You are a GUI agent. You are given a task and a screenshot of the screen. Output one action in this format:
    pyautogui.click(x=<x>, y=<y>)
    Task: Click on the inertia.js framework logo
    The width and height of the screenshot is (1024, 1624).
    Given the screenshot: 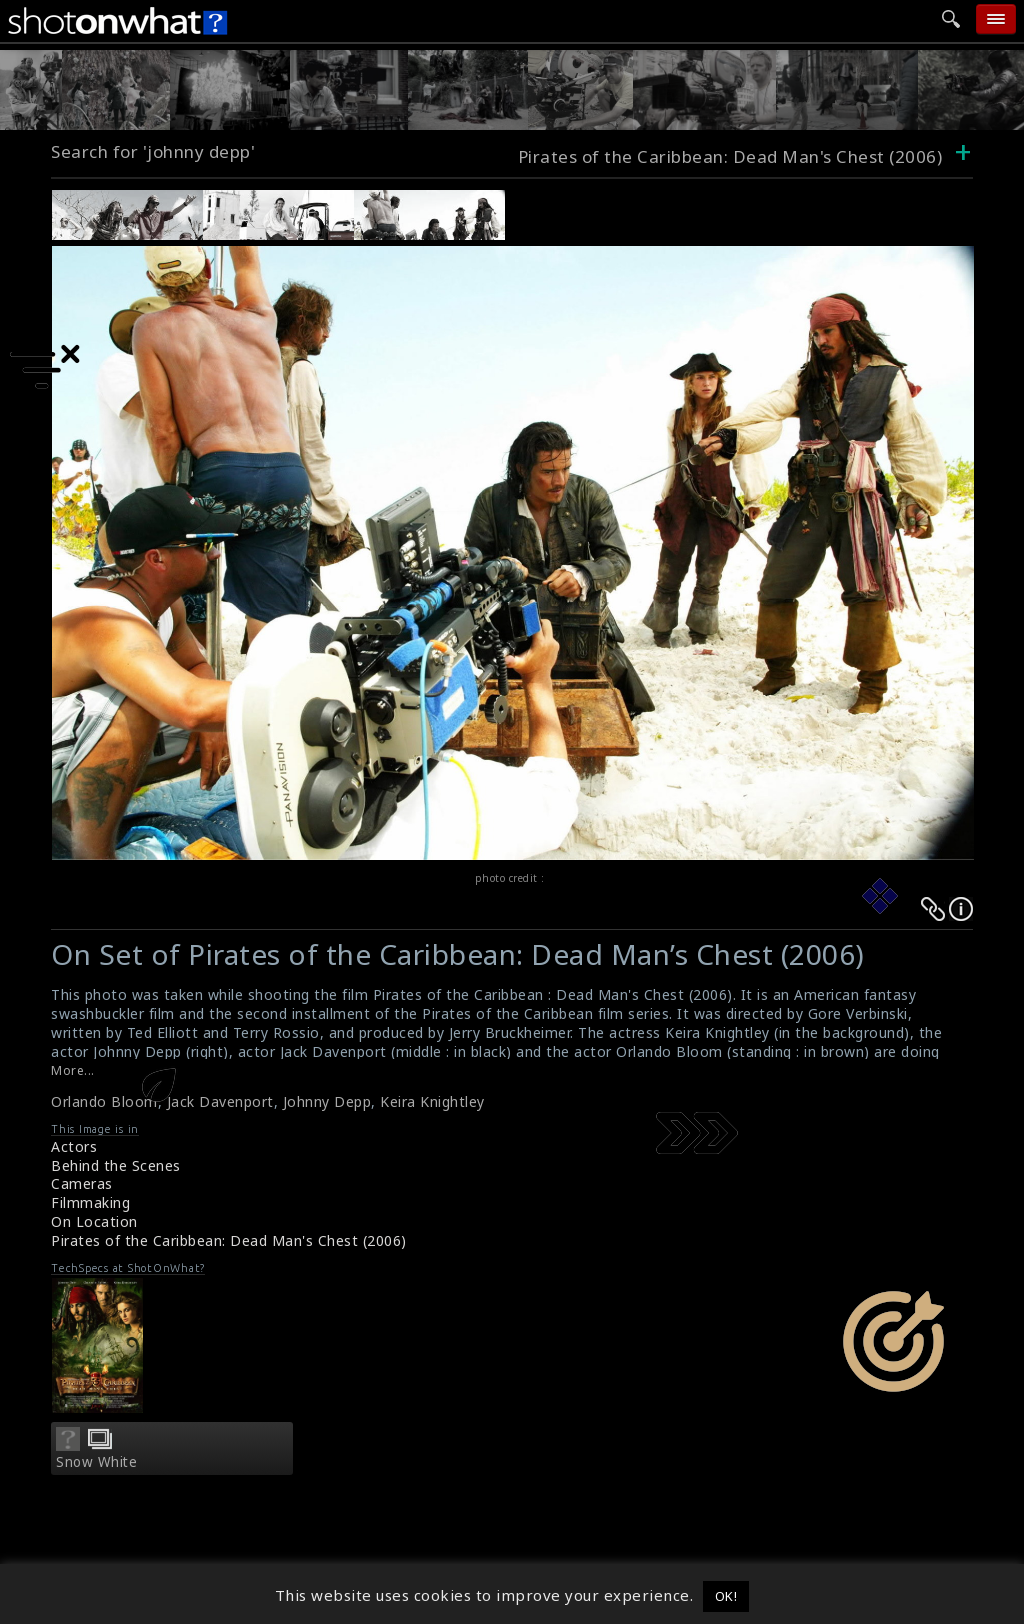 What is the action you would take?
    pyautogui.click(x=696, y=1133)
    